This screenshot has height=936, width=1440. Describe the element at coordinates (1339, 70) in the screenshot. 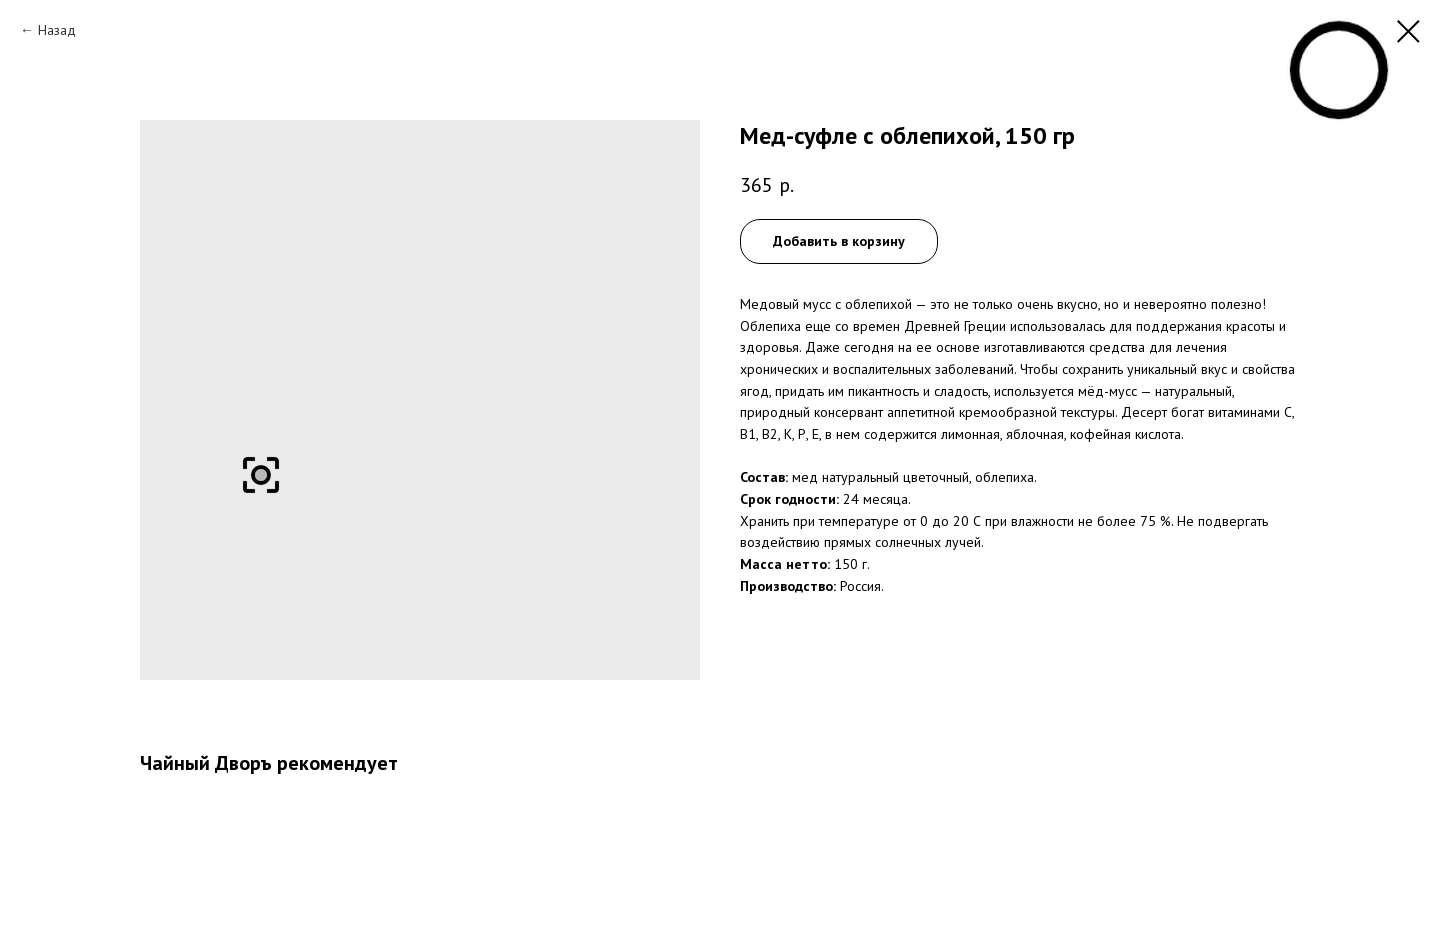

I see `indicates an unselected or empty state` at that location.